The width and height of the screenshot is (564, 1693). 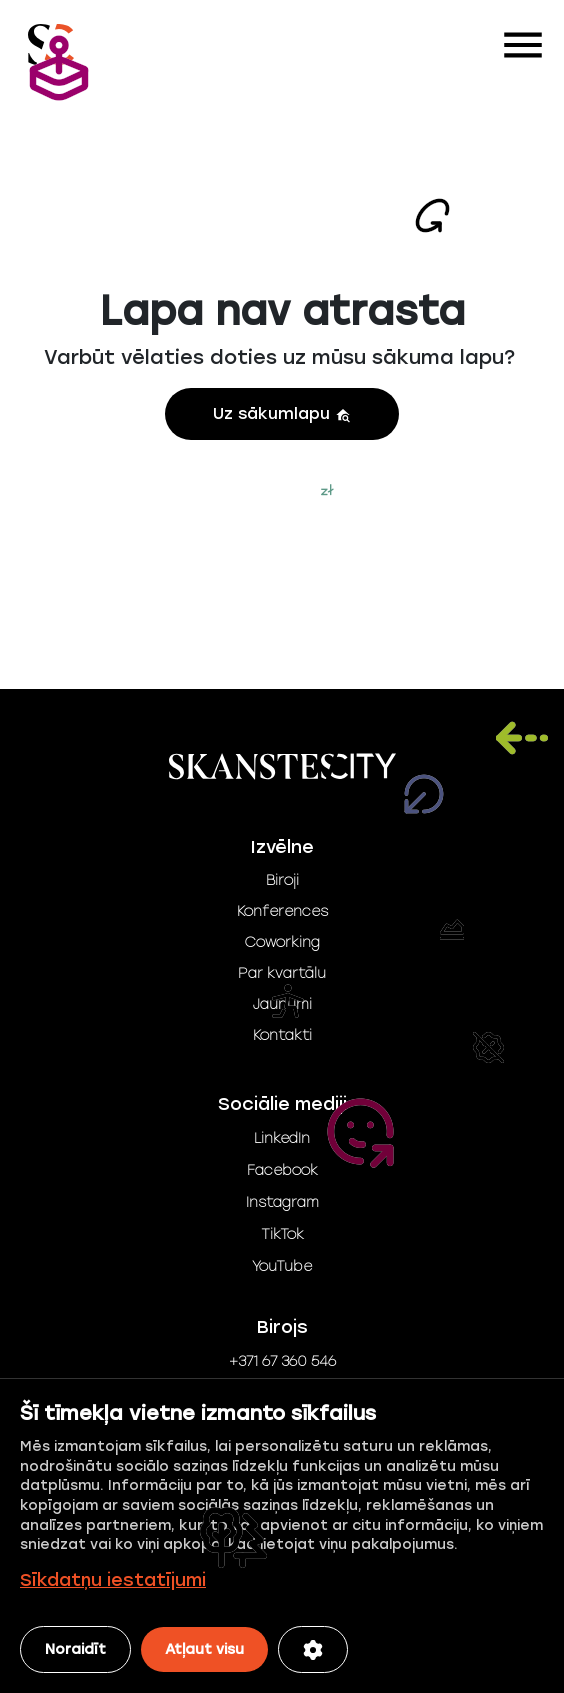 I want to click on view area chart or graph data, so click(x=452, y=929).